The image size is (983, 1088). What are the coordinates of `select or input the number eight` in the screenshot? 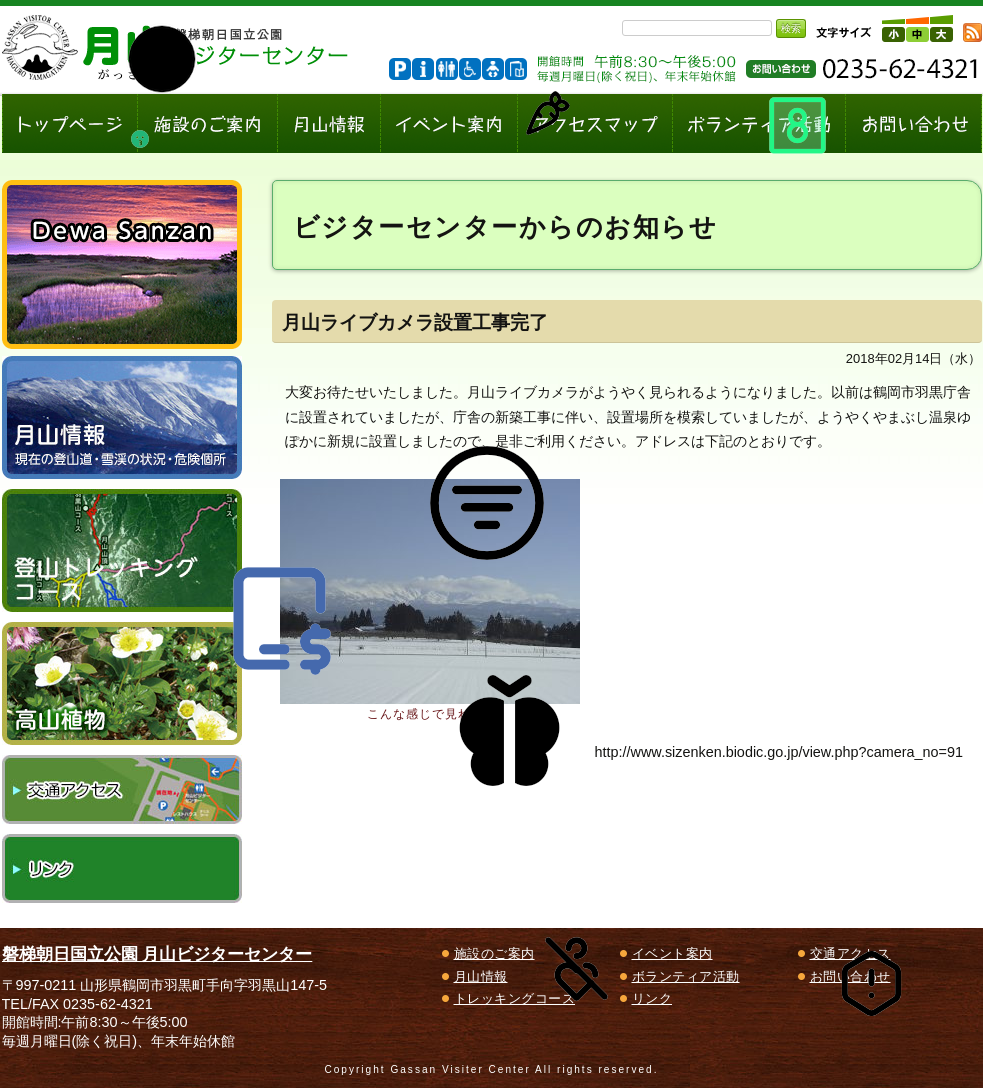 It's located at (797, 125).